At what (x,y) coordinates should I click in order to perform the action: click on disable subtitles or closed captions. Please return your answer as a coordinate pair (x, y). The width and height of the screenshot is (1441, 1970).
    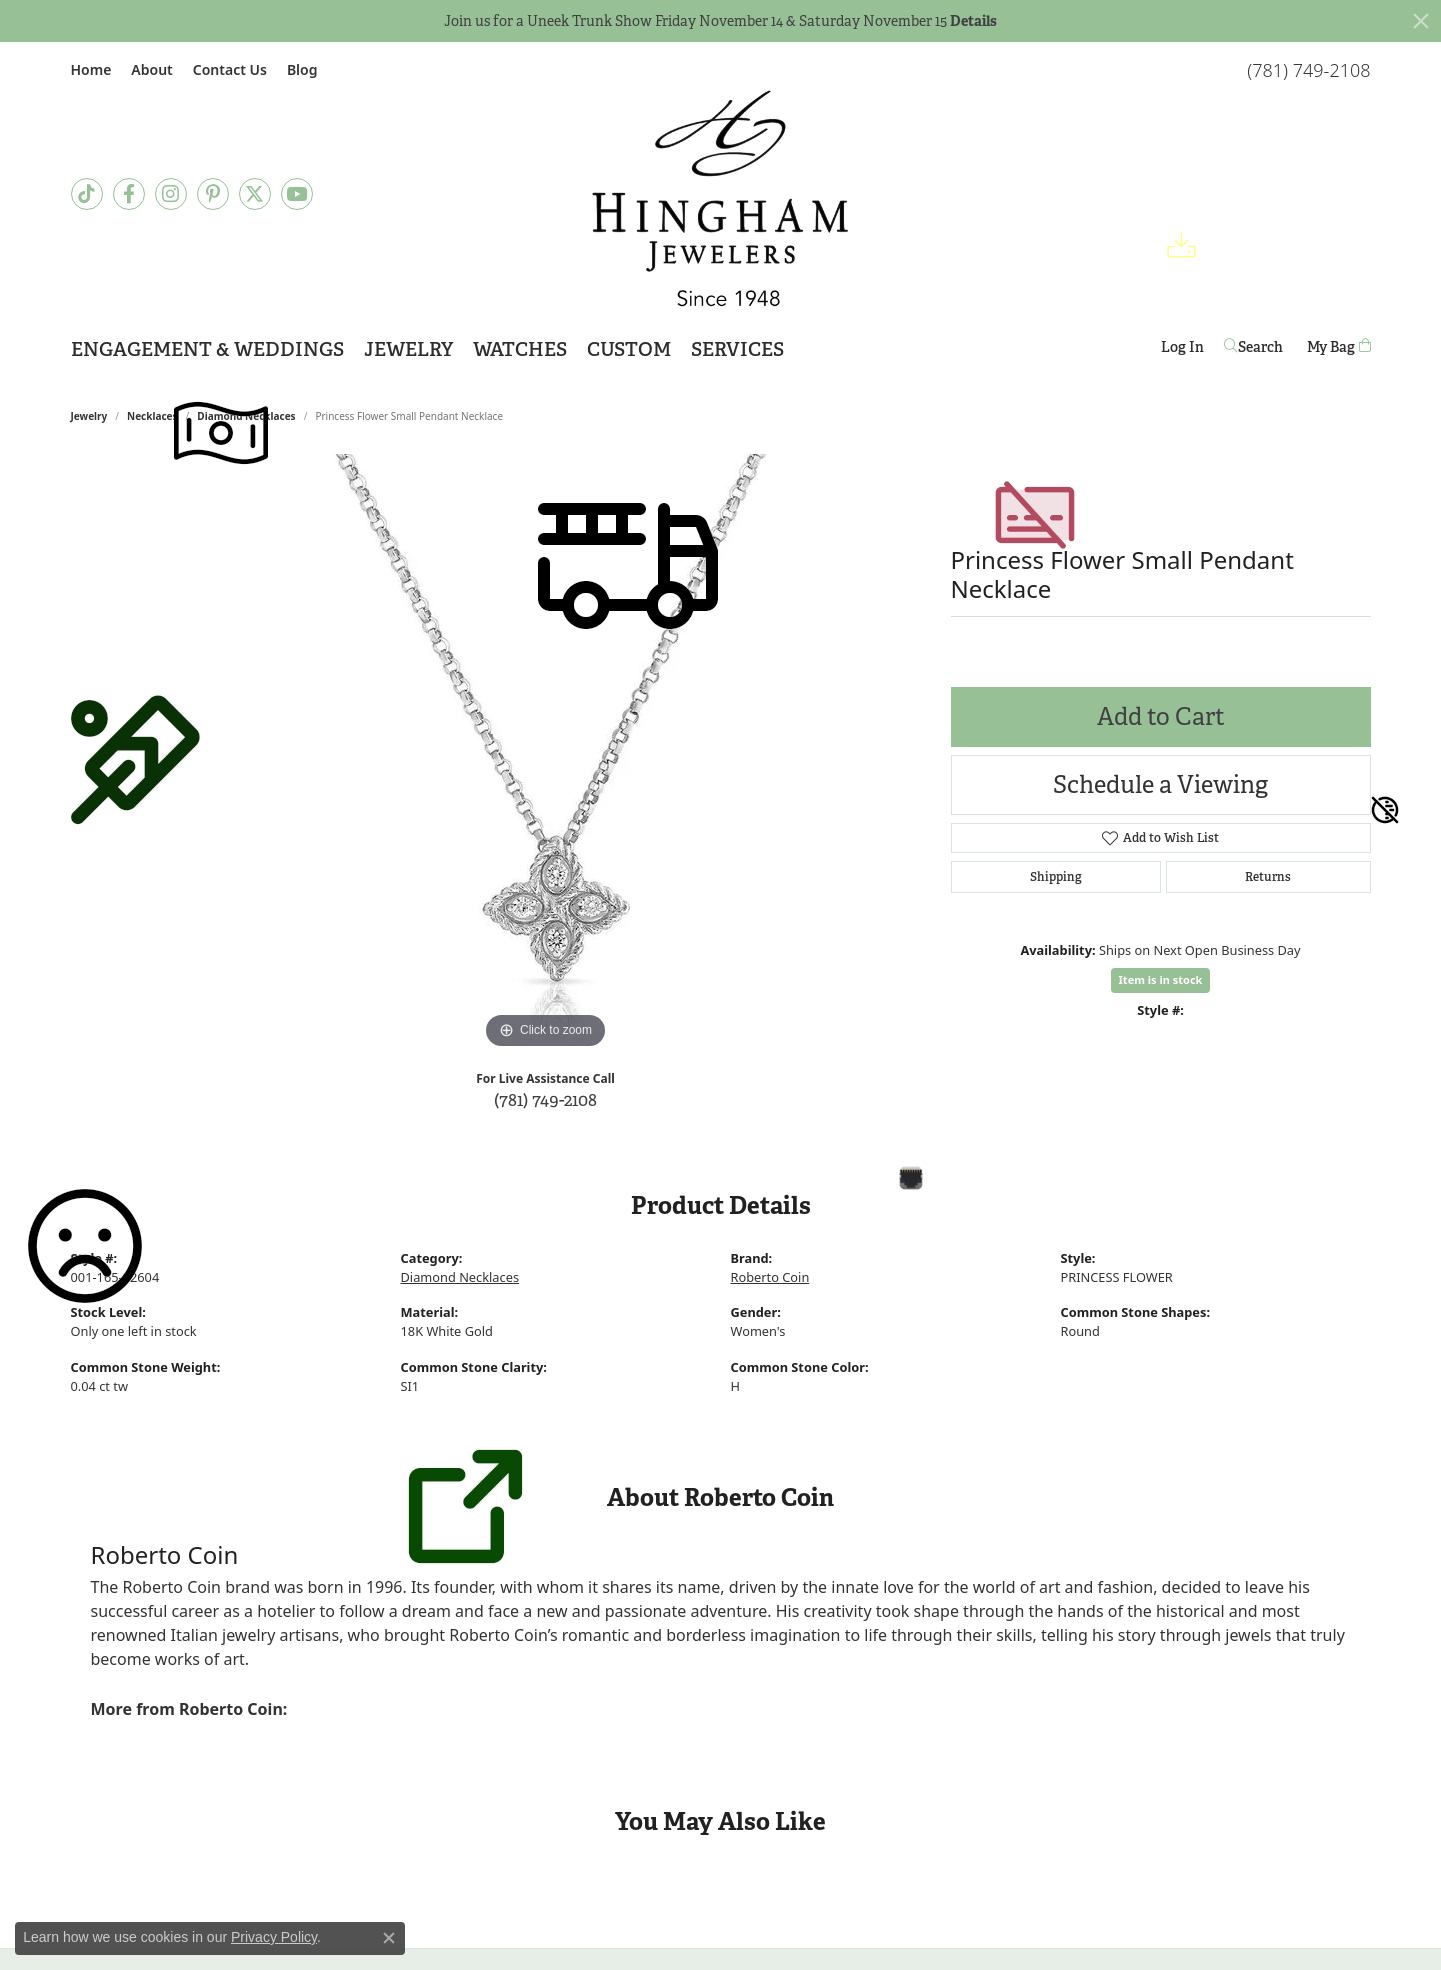
    Looking at the image, I should click on (1035, 515).